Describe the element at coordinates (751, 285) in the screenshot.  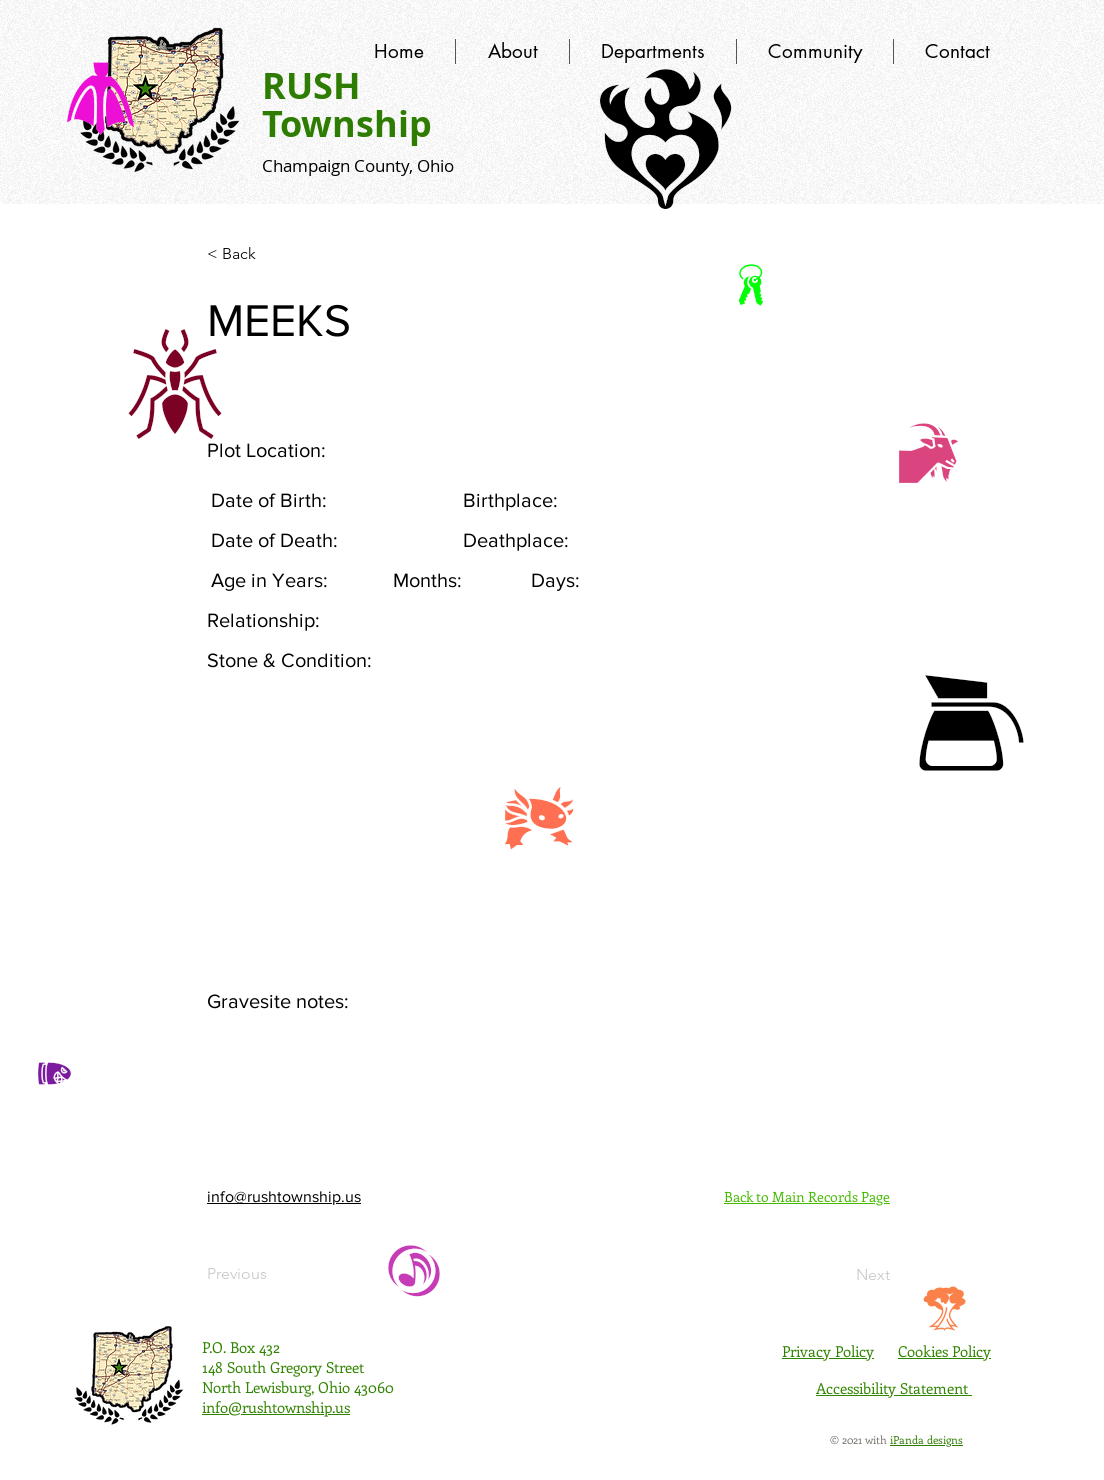
I see `access property or home management settings` at that location.